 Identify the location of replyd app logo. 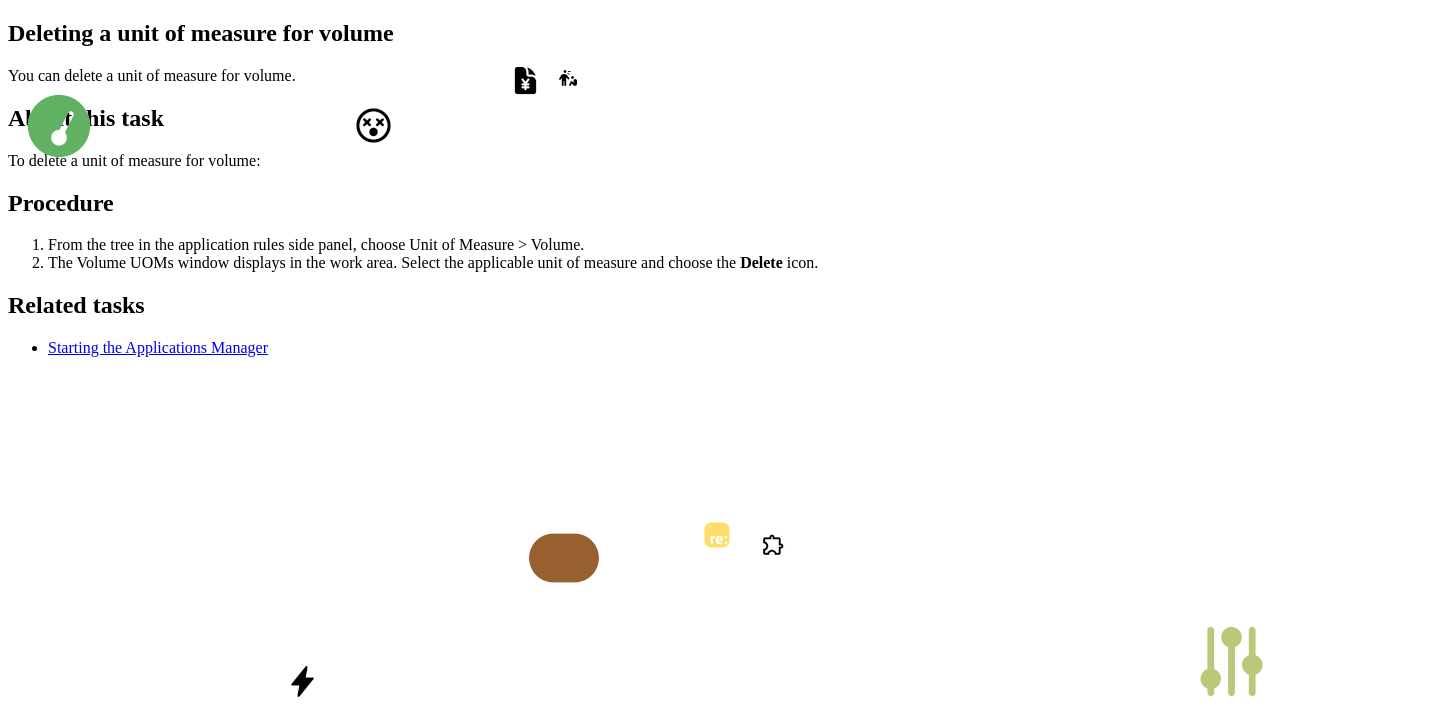
(717, 535).